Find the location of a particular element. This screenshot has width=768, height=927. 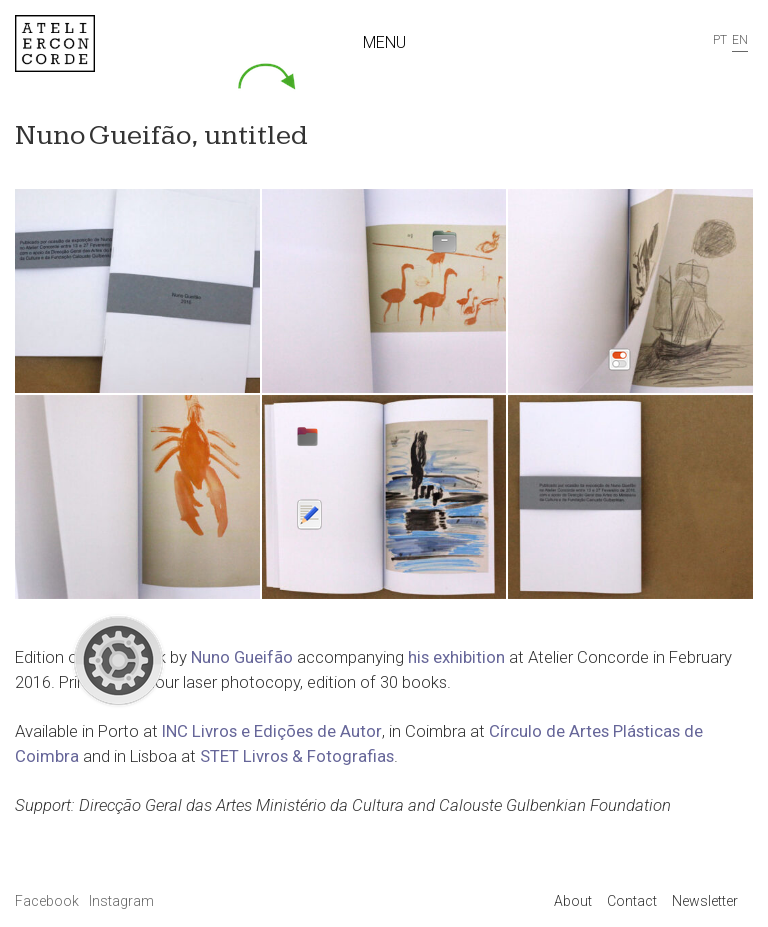

open text editor application is located at coordinates (309, 514).